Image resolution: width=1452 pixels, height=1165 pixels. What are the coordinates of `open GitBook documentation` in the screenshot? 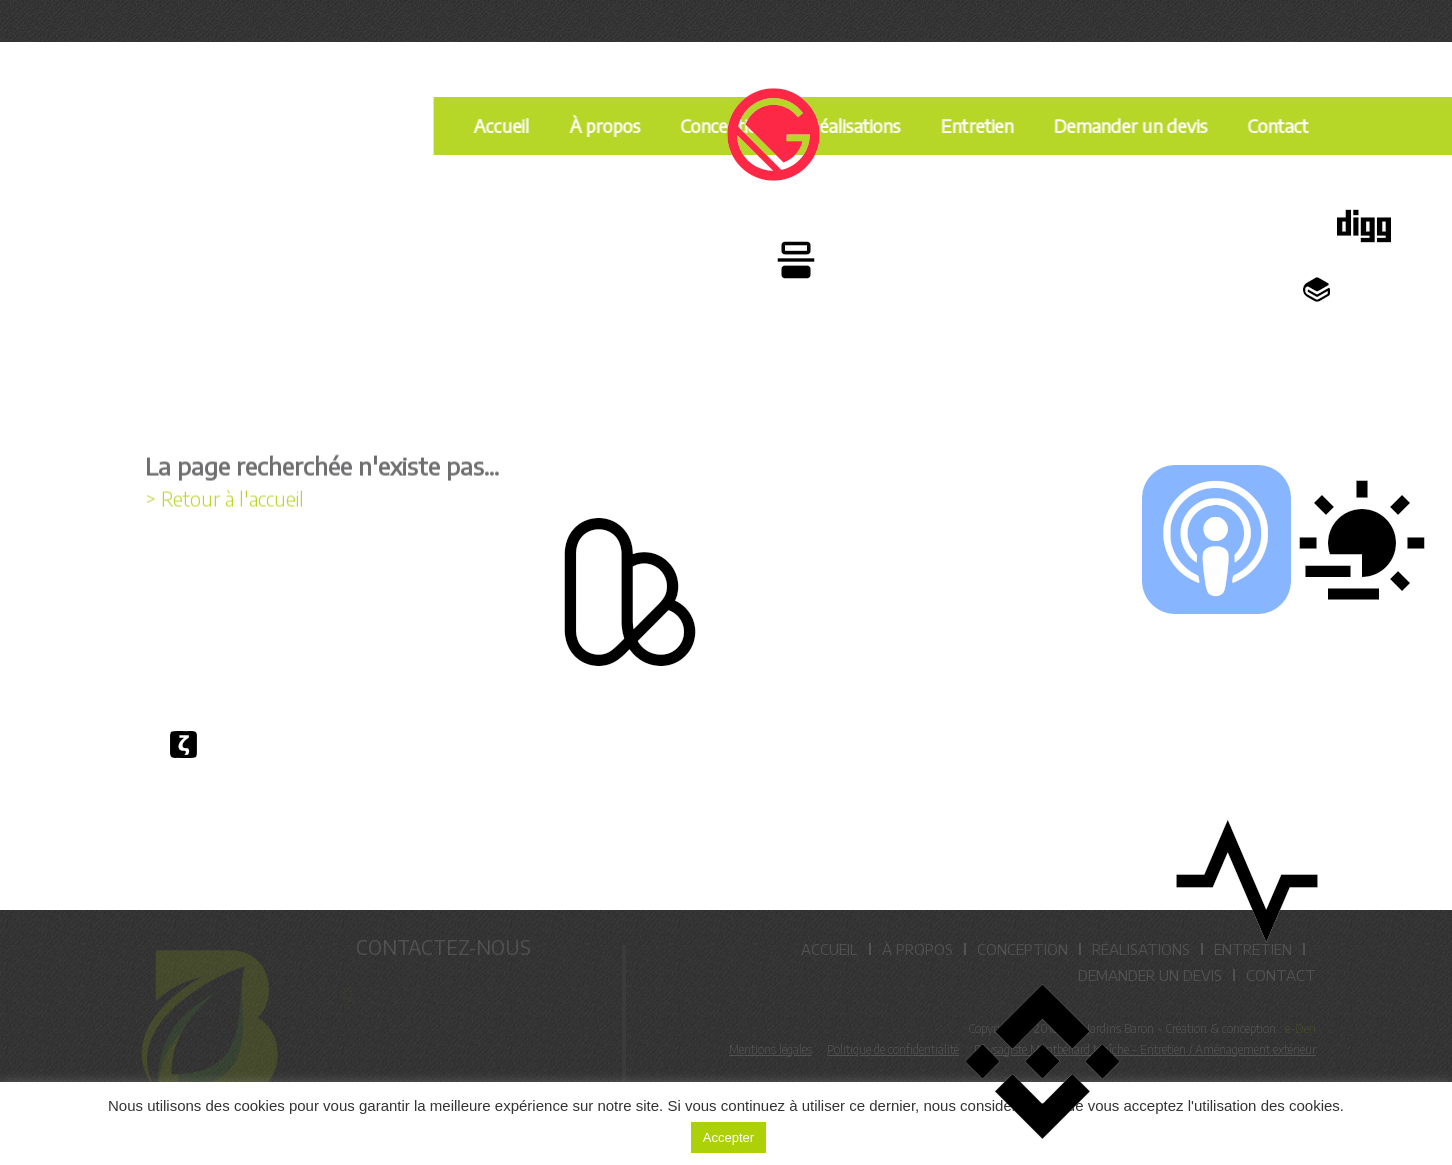 It's located at (1316, 289).